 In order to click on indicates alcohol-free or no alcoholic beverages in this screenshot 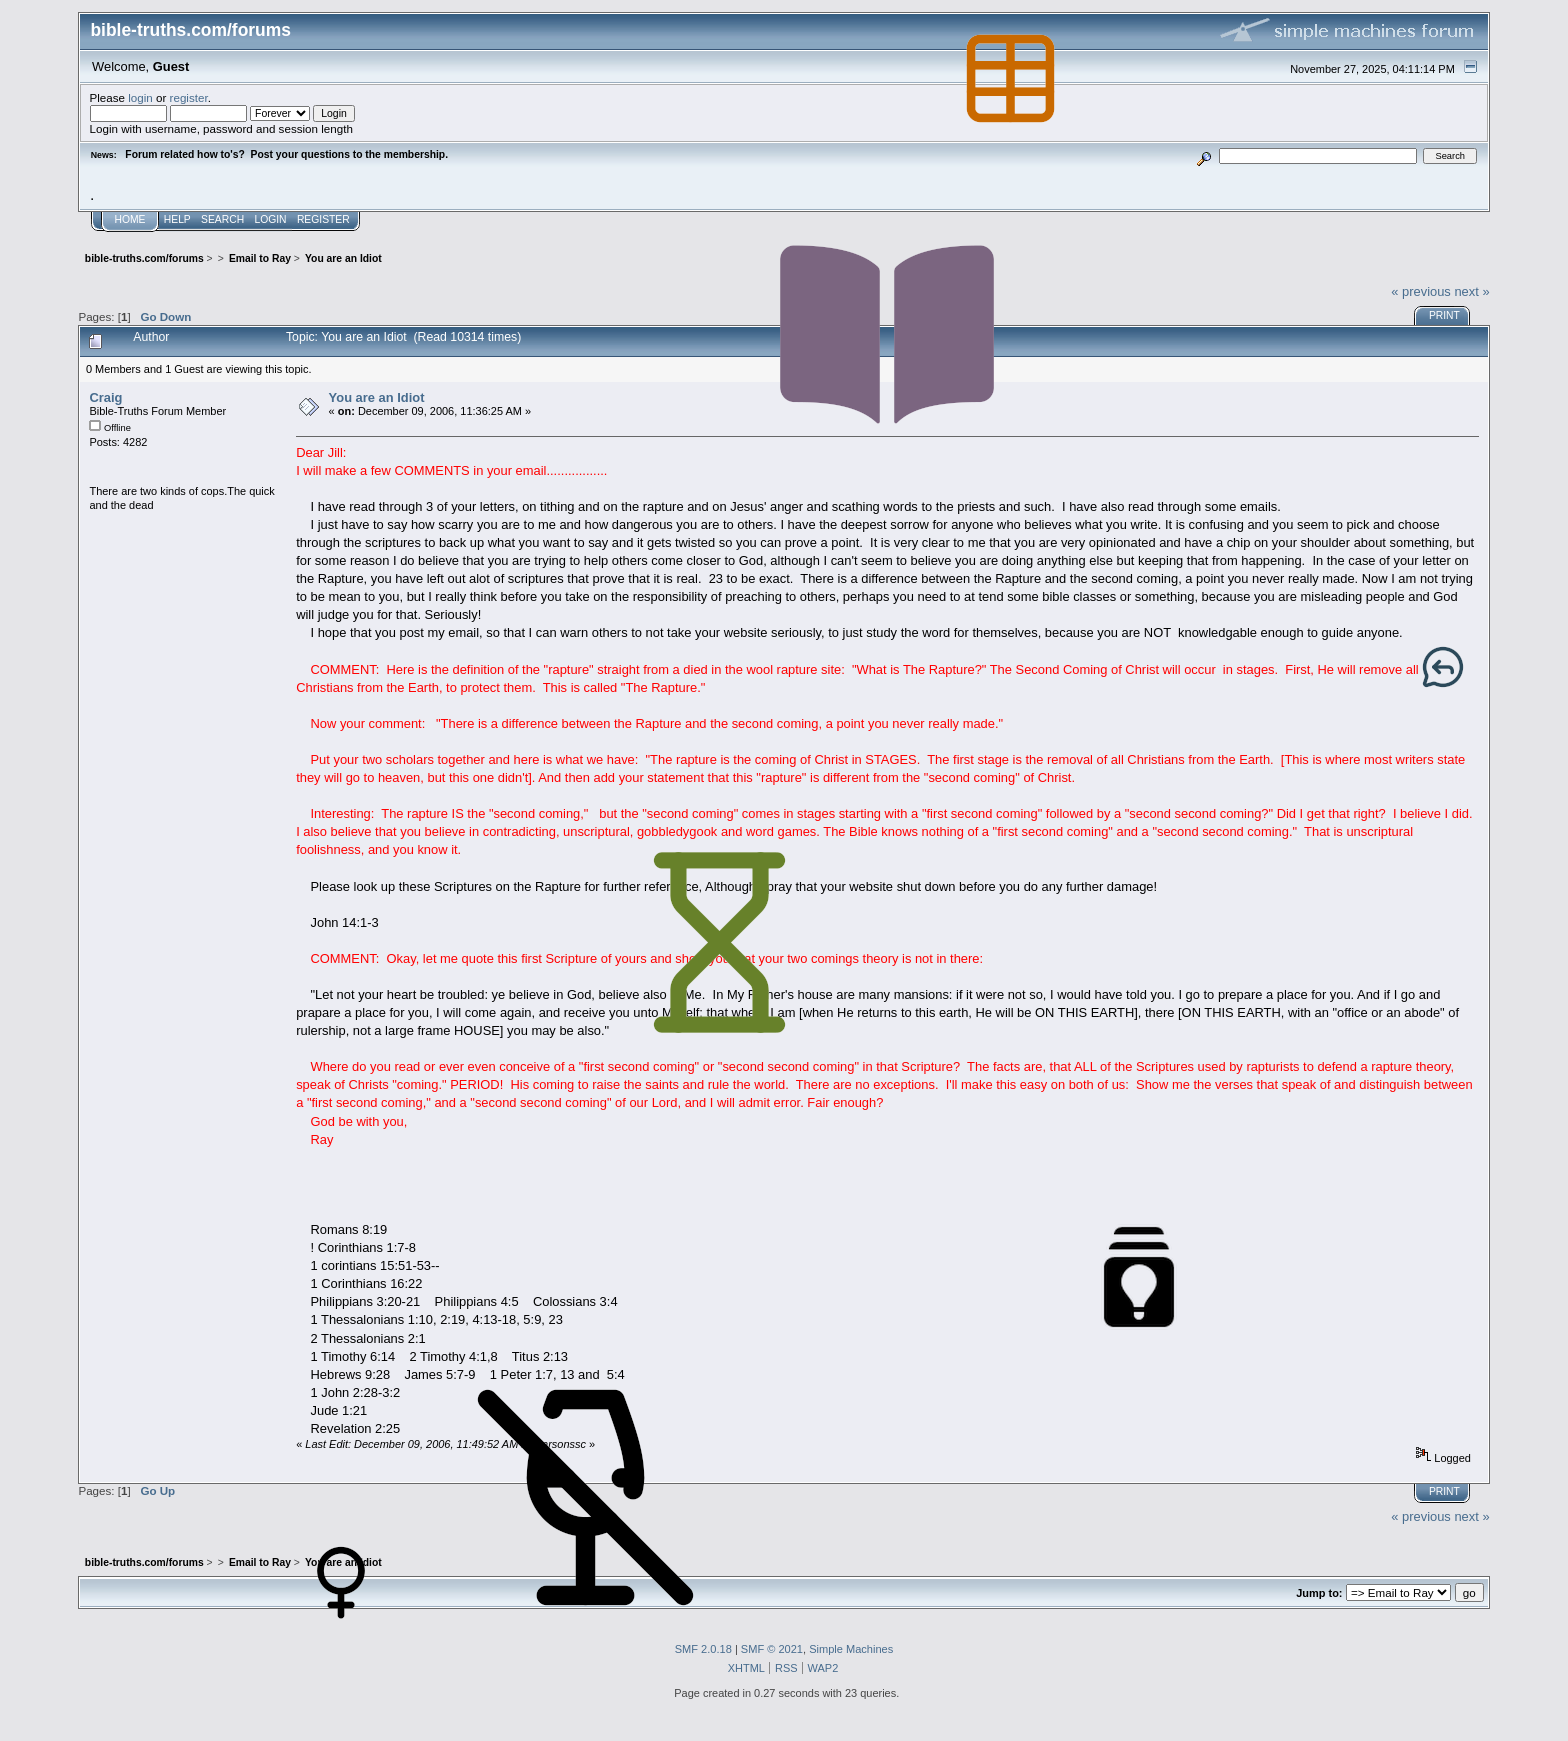, I will do `click(585, 1497)`.